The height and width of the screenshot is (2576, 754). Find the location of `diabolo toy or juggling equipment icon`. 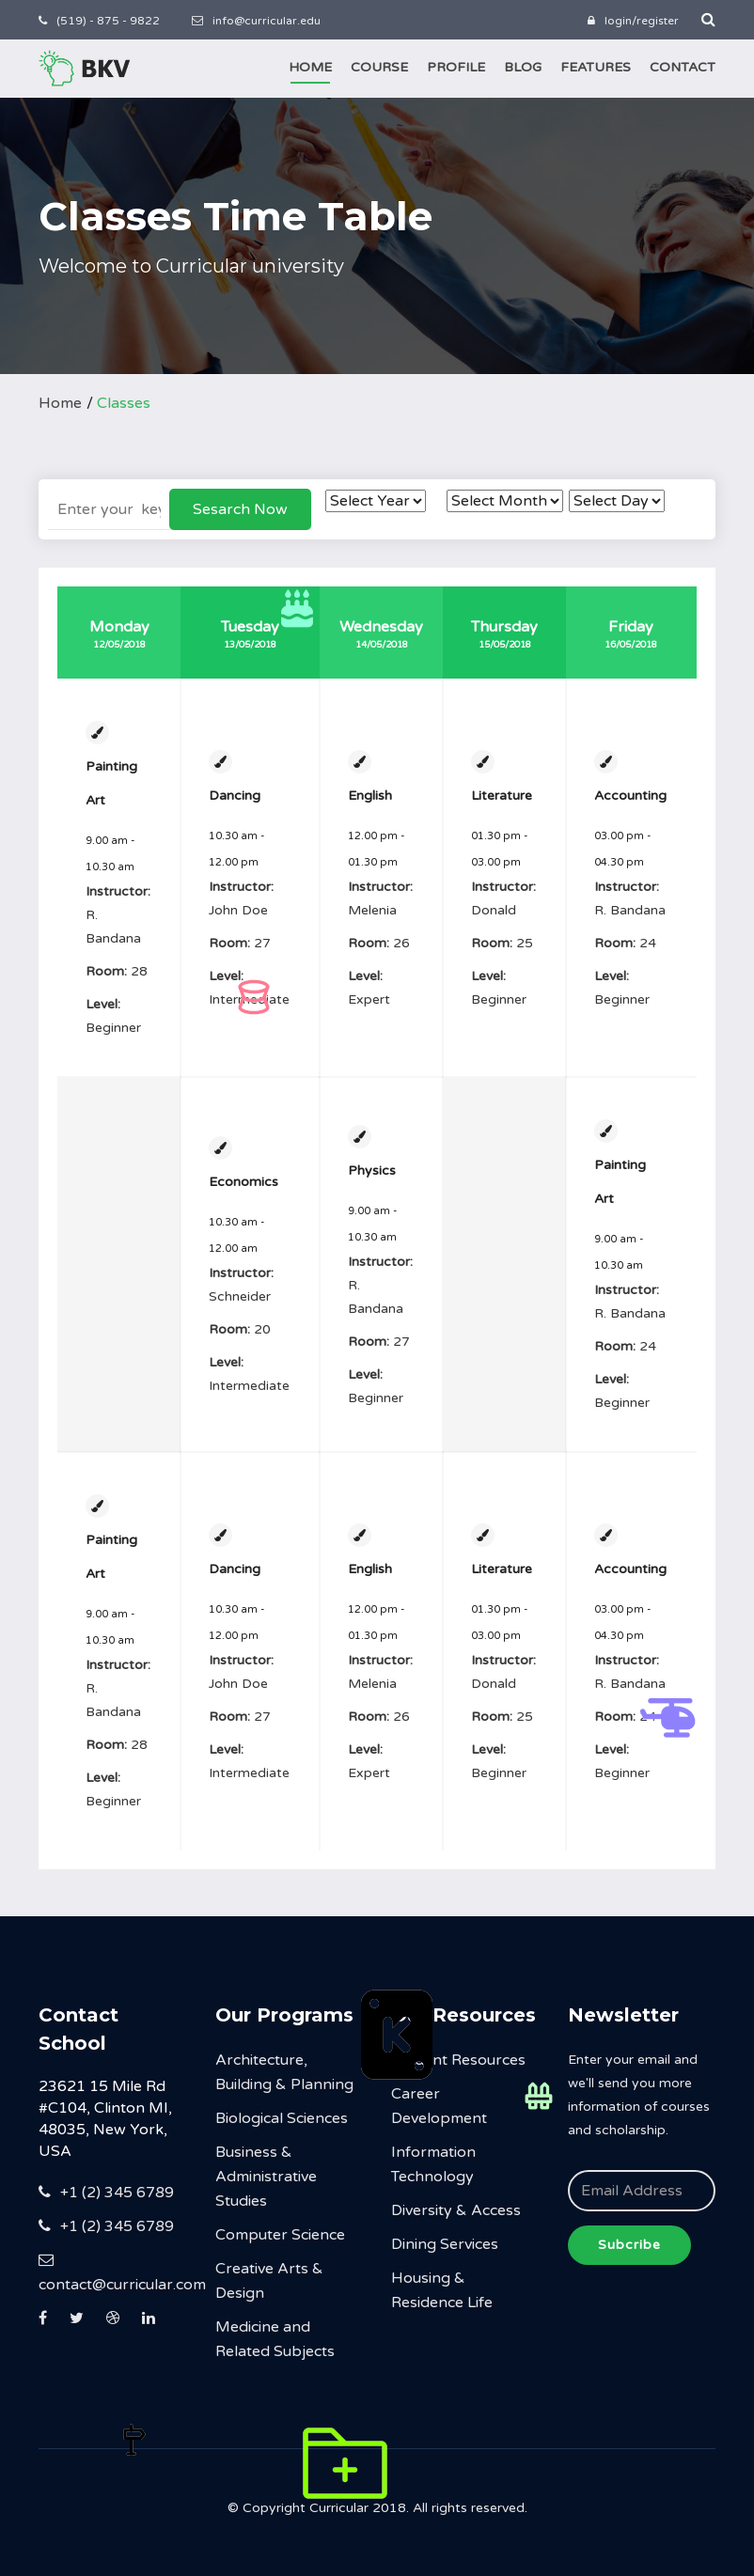

diabolo toy or juggling equipment icon is located at coordinates (254, 997).